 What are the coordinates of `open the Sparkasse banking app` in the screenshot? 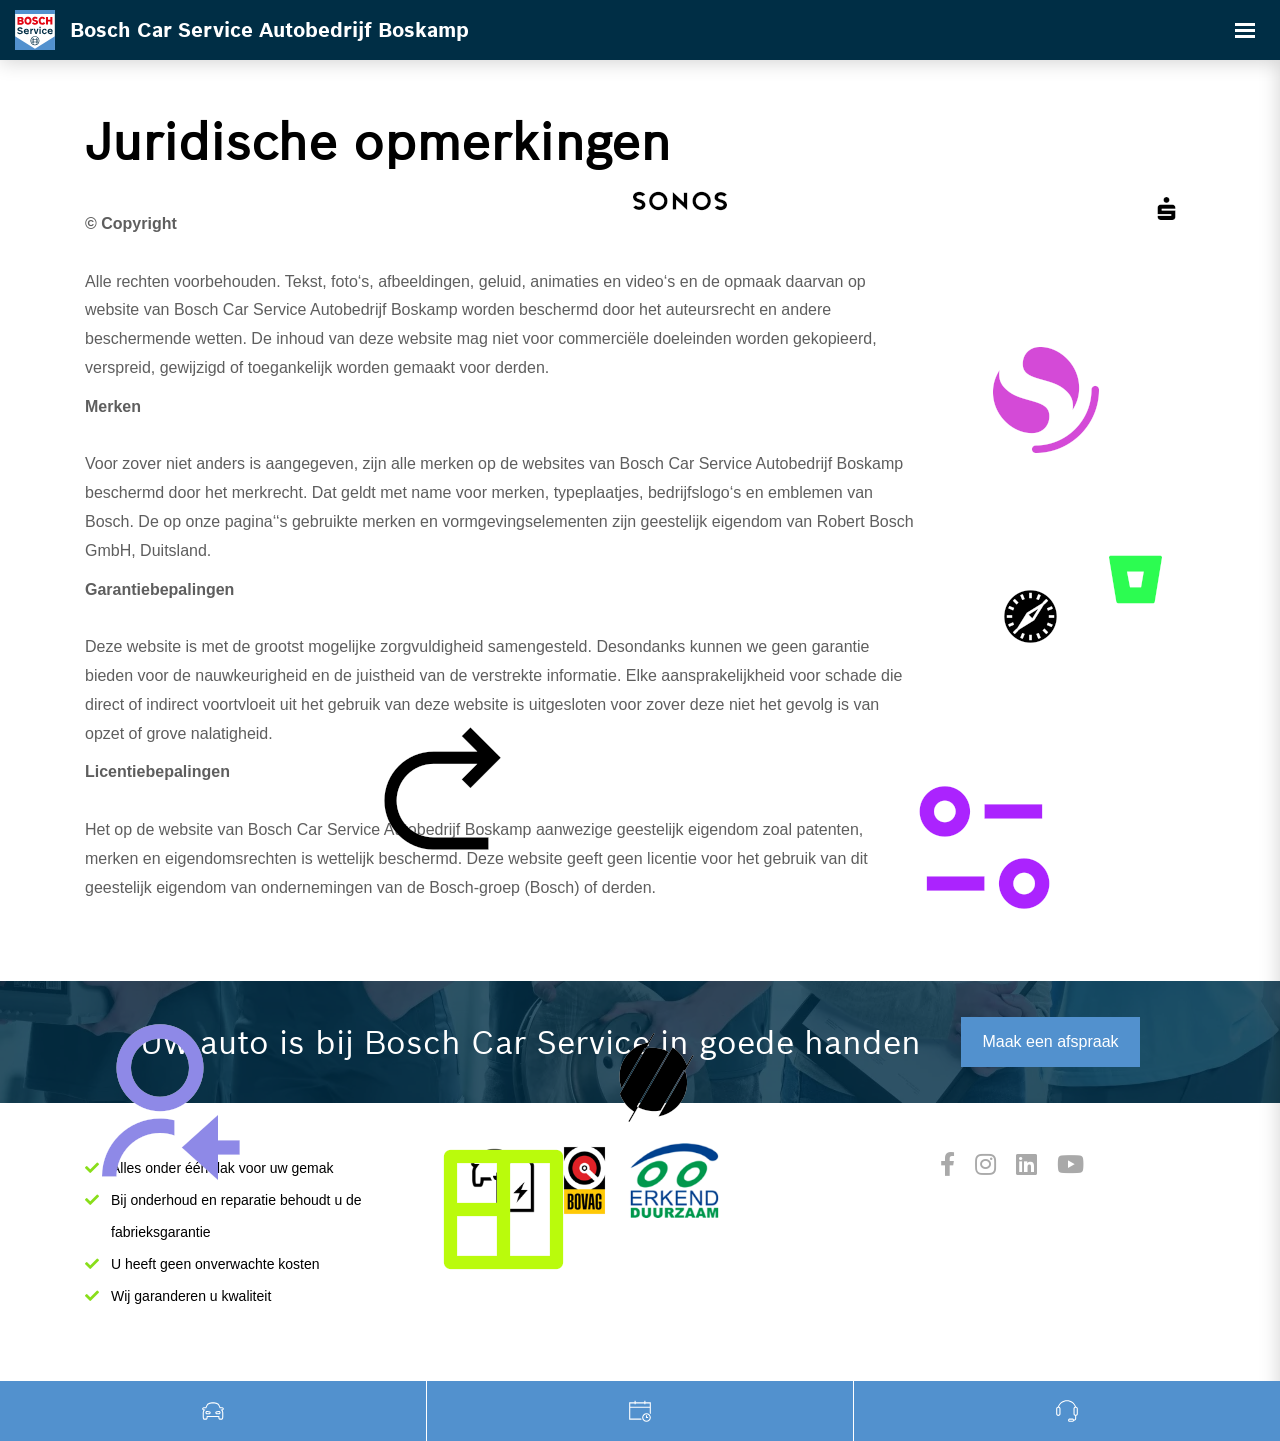 It's located at (1166, 208).